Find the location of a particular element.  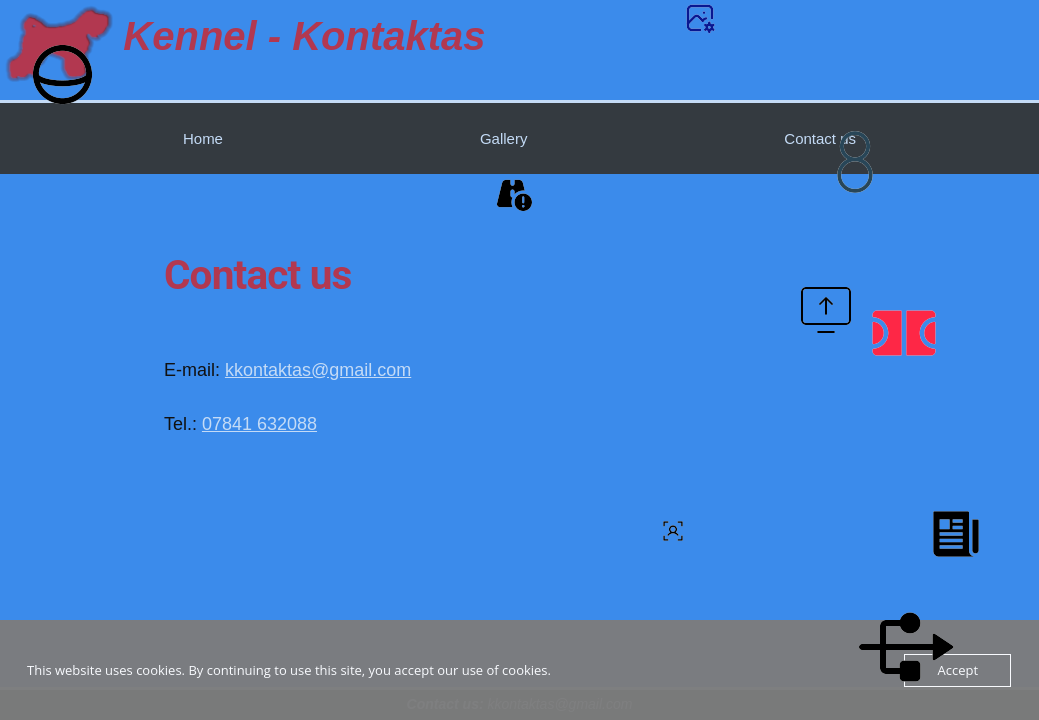

upload content to display or monitor is located at coordinates (826, 308).